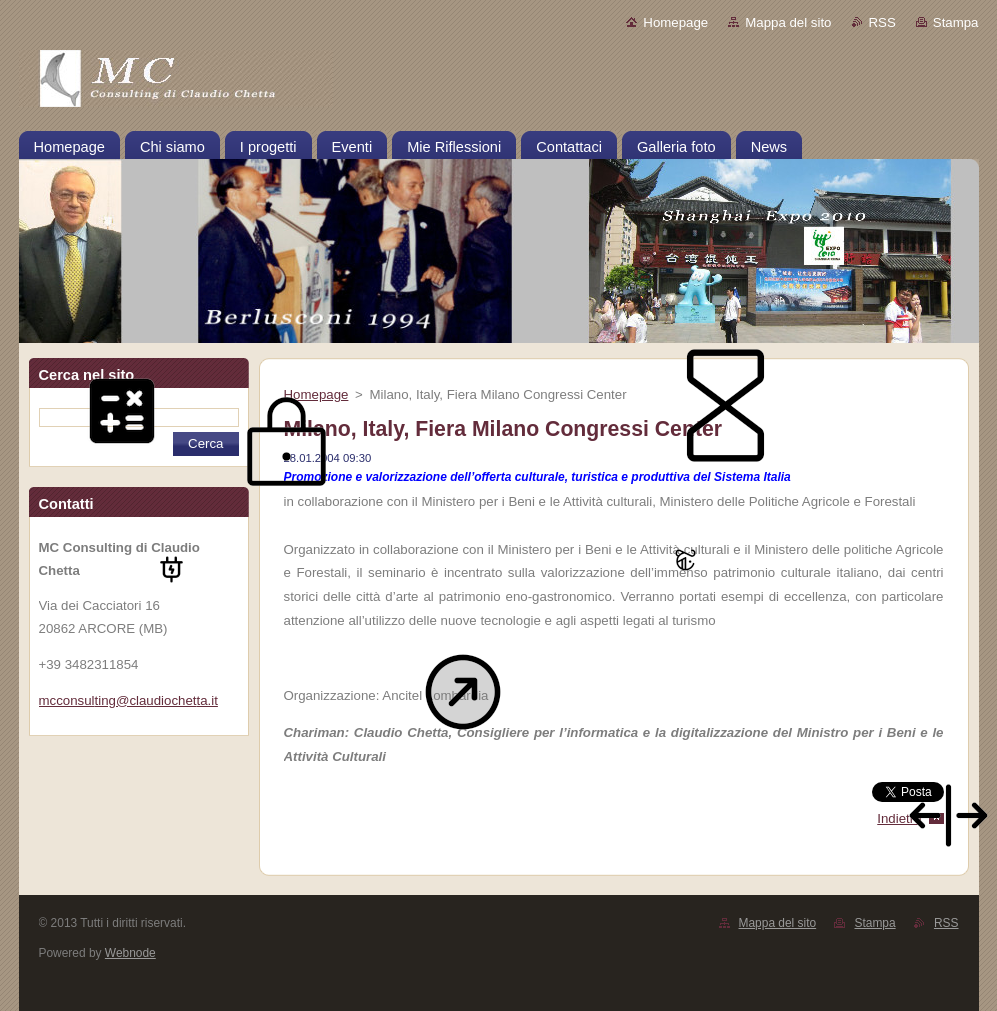 This screenshot has height=1011, width=997. Describe the element at coordinates (122, 411) in the screenshot. I see `open the calculator app` at that location.